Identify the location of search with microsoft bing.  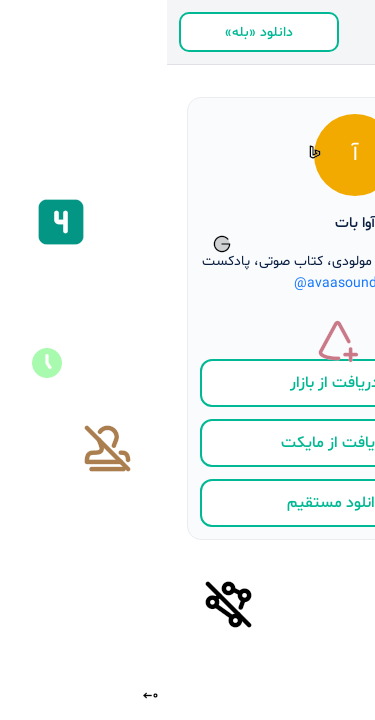
(315, 152).